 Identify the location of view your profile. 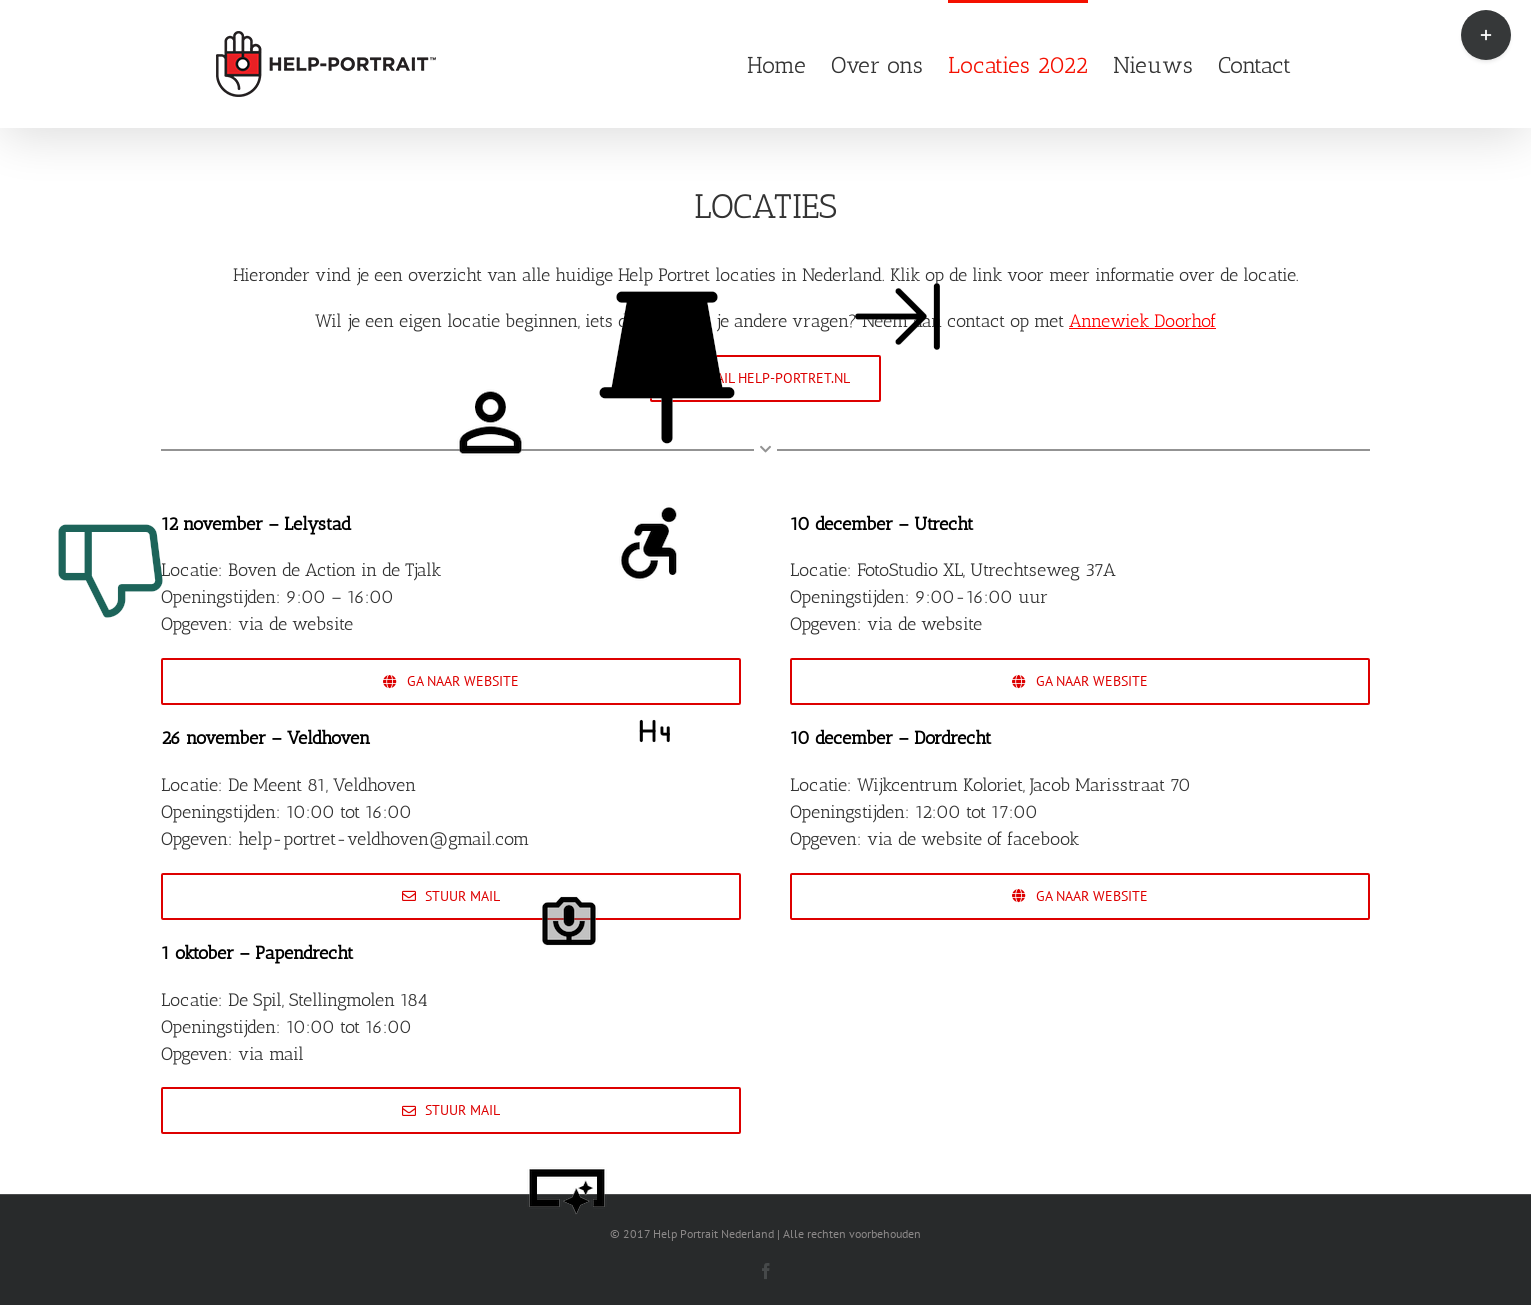
(490, 422).